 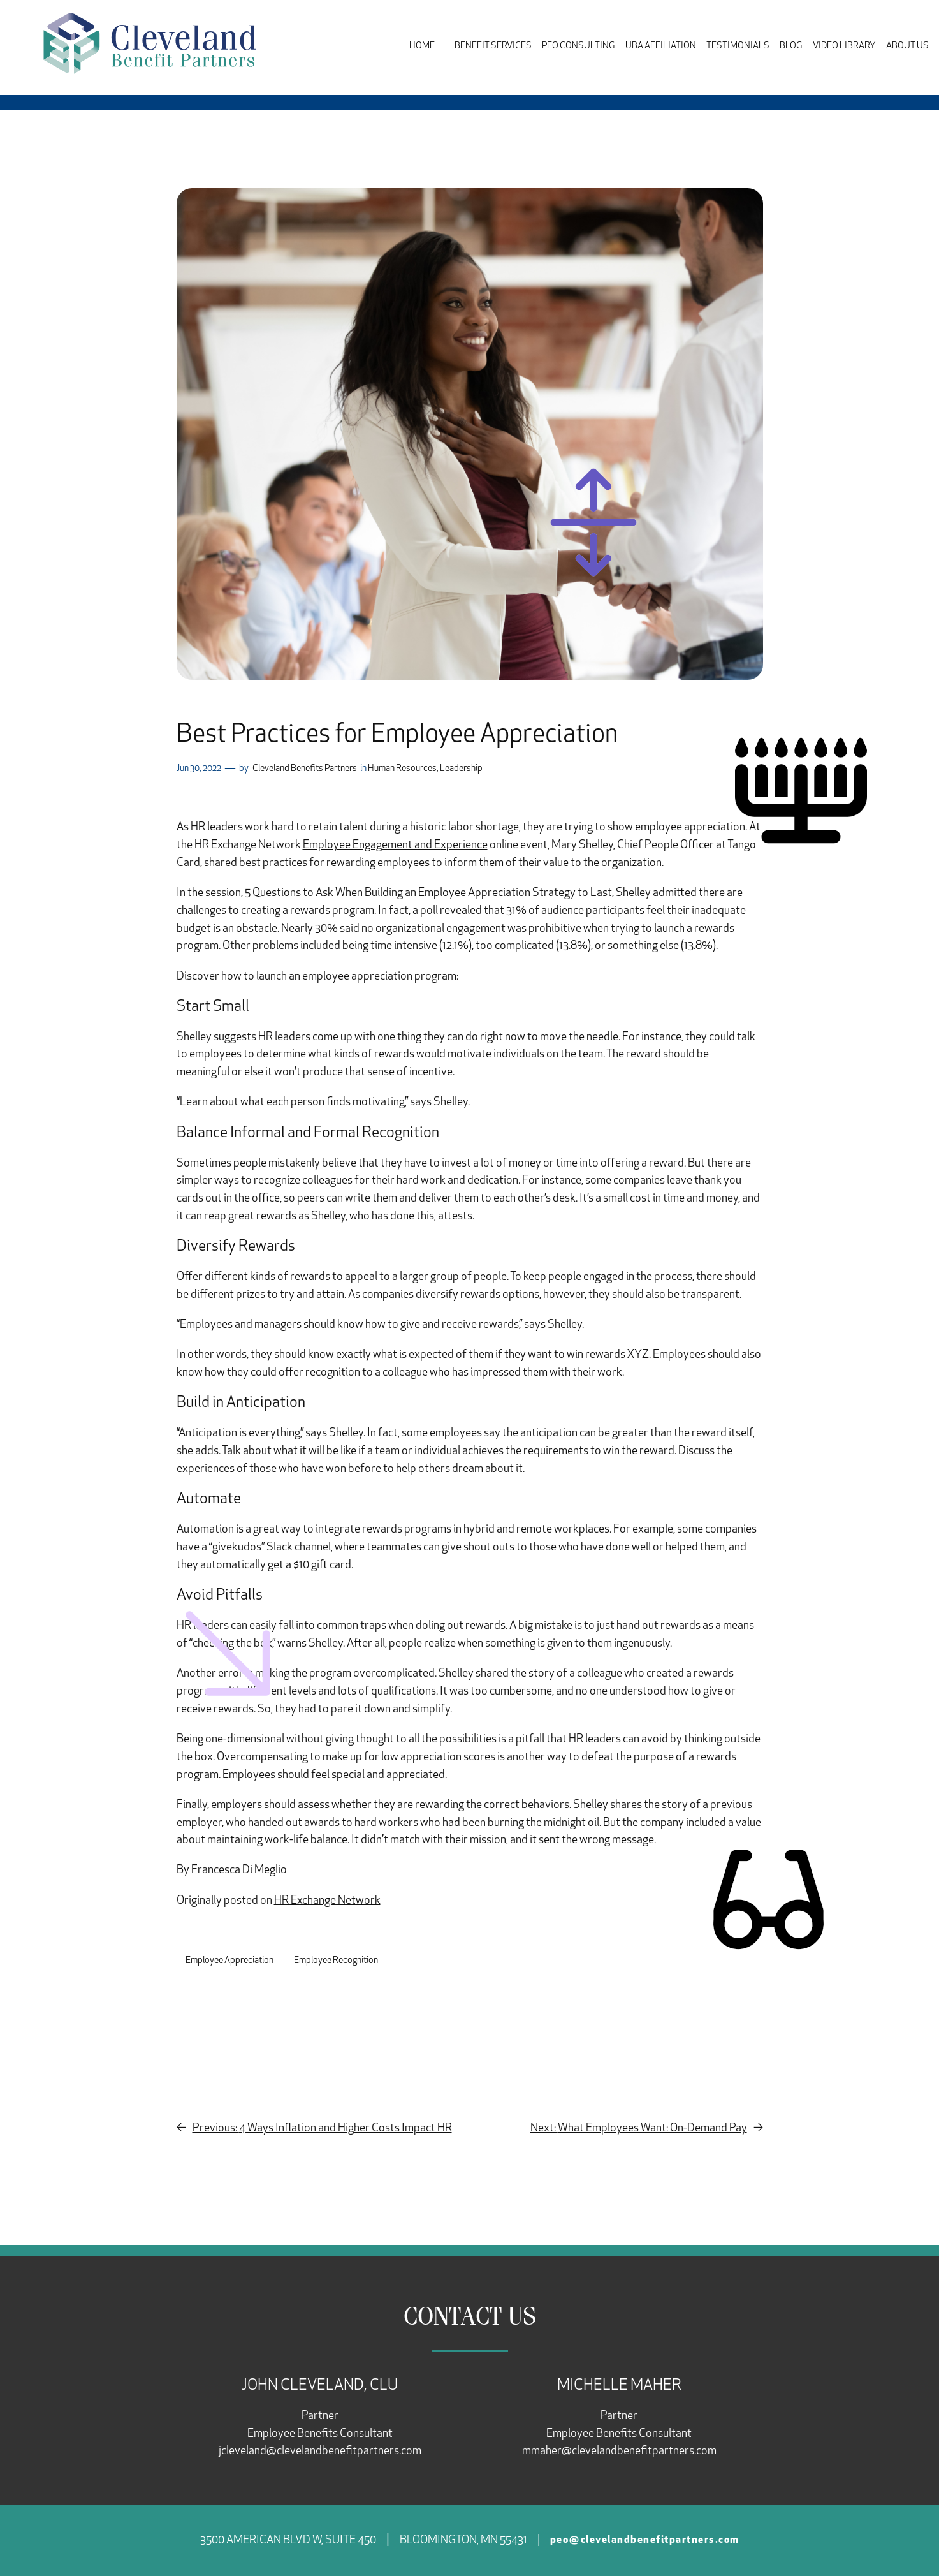 I want to click on indicates hanukkah-related content or events, so click(x=801, y=790).